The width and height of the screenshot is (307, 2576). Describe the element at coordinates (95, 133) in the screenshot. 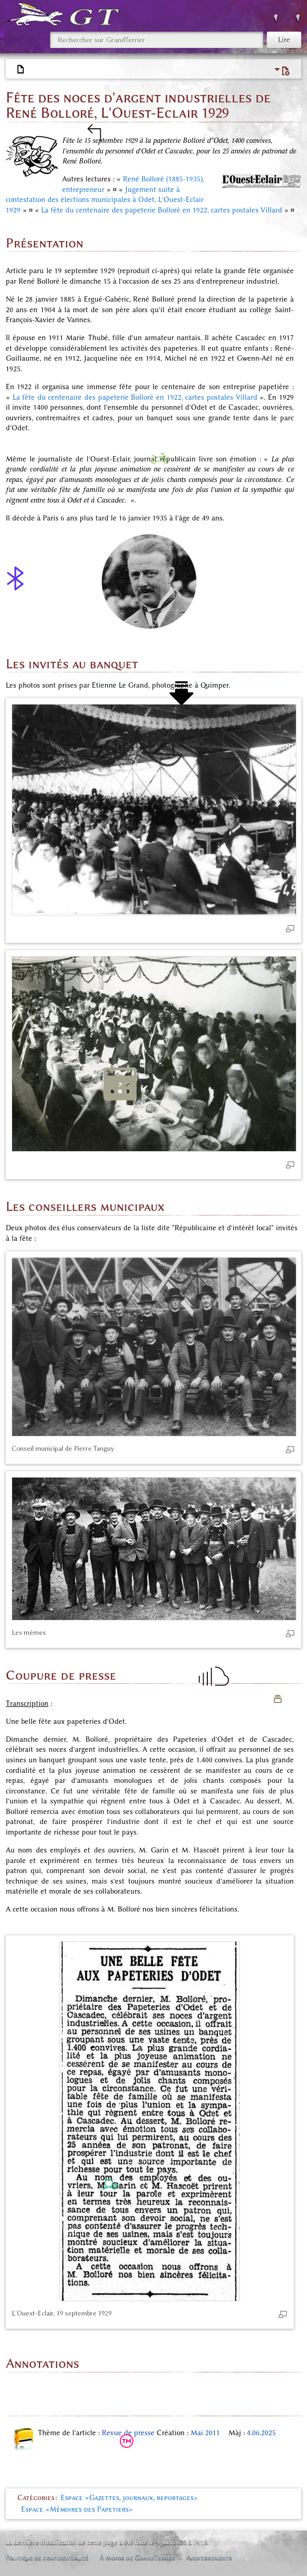

I see `undo last action` at that location.